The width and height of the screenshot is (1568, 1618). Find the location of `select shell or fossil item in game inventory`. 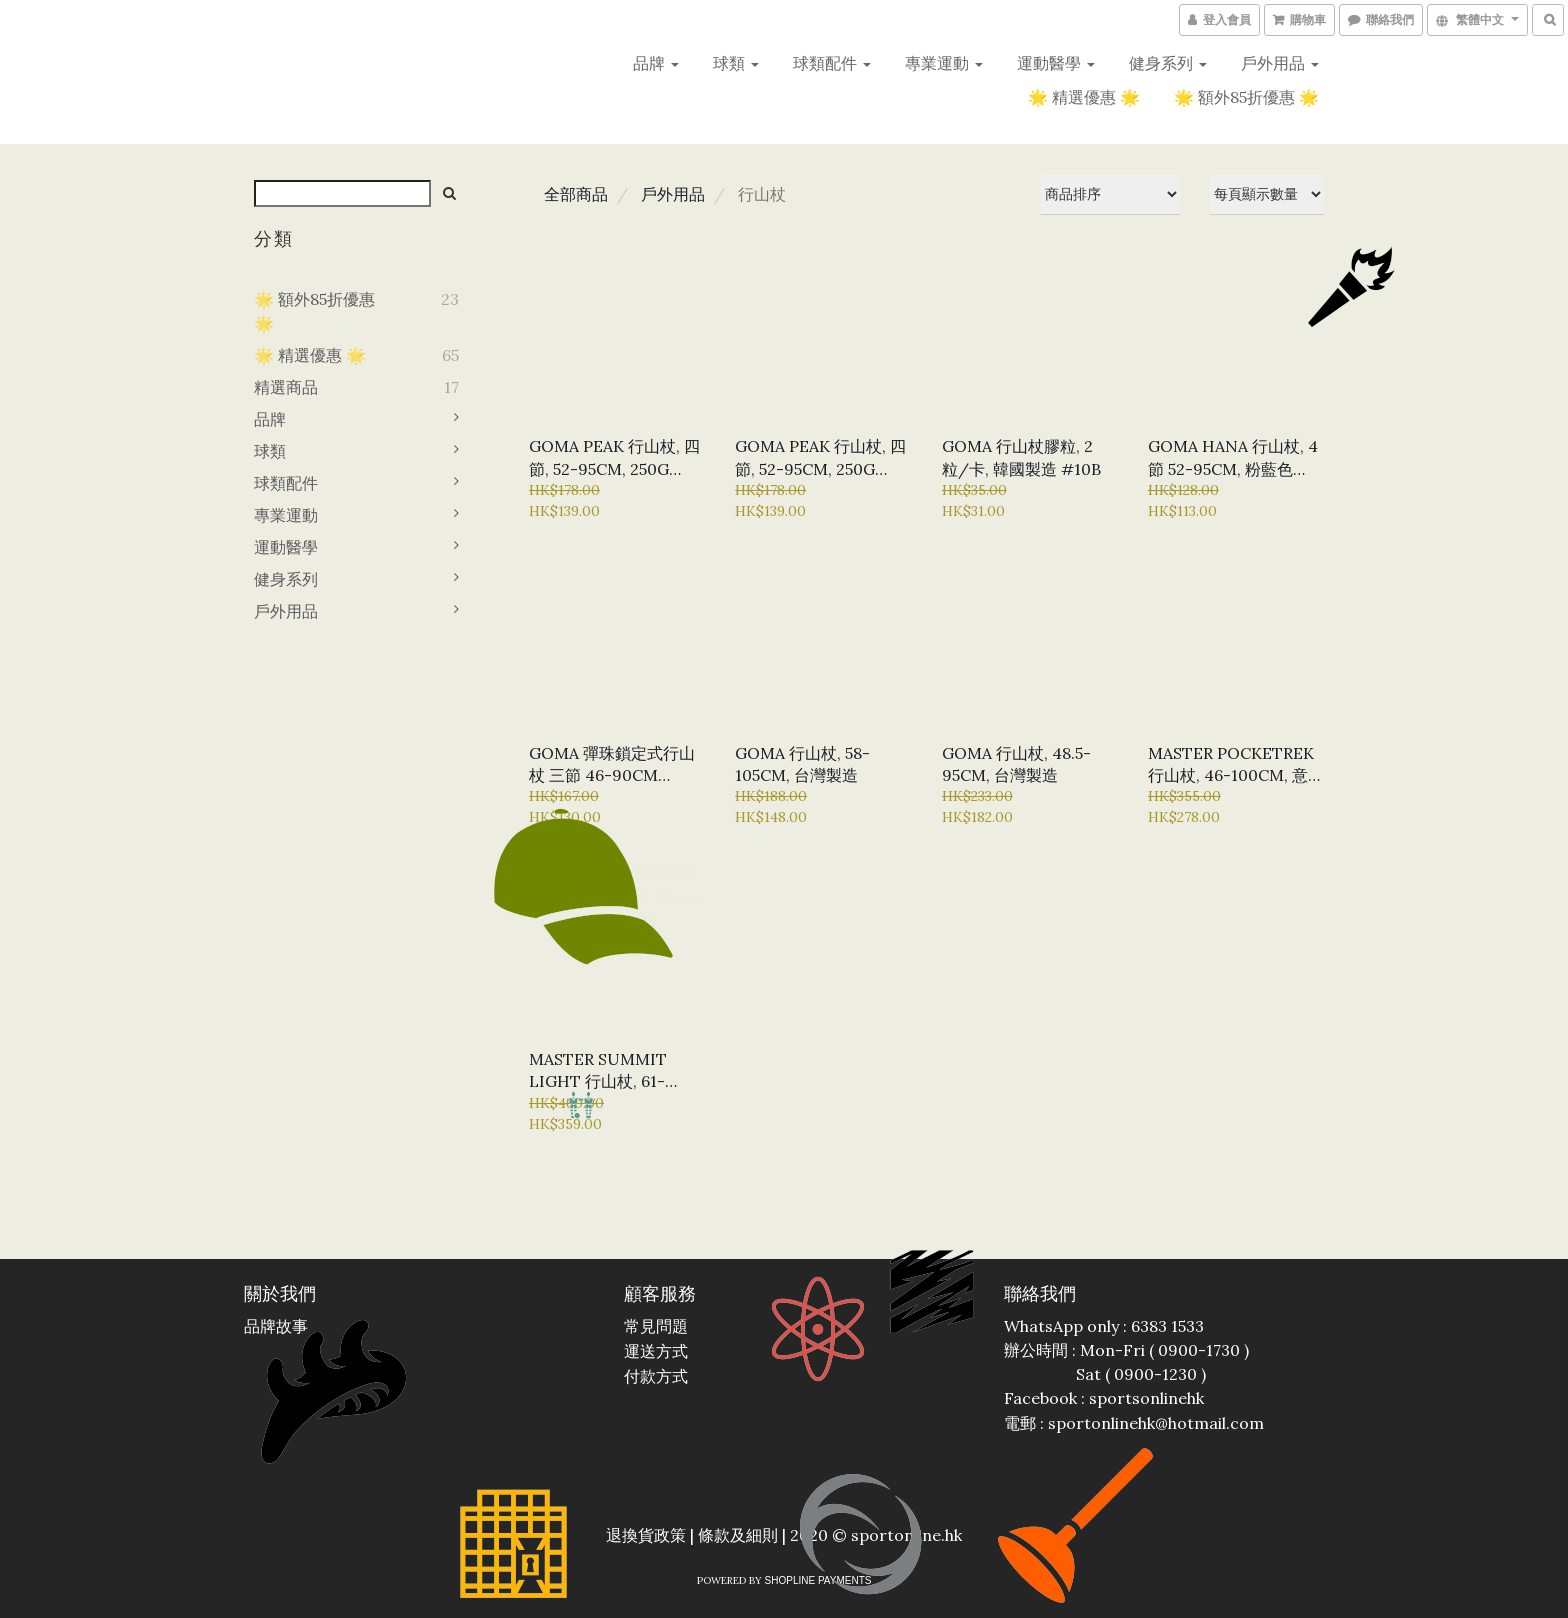

select shell or fossil item in game inventory is located at coordinates (334, 1392).